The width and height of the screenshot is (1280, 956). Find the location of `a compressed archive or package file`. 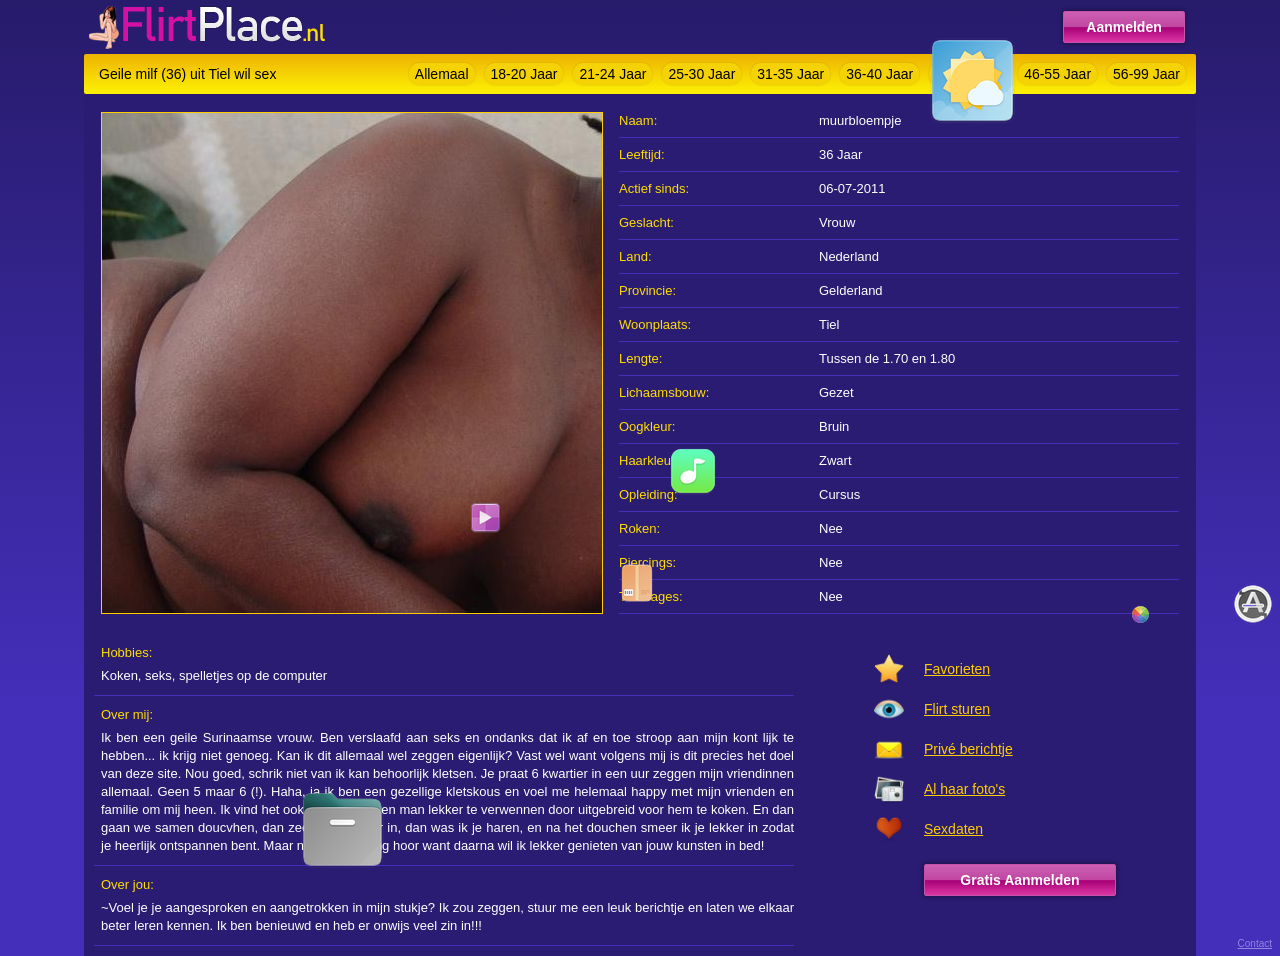

a compressed archive or package file is located at coordinates (637, 583).